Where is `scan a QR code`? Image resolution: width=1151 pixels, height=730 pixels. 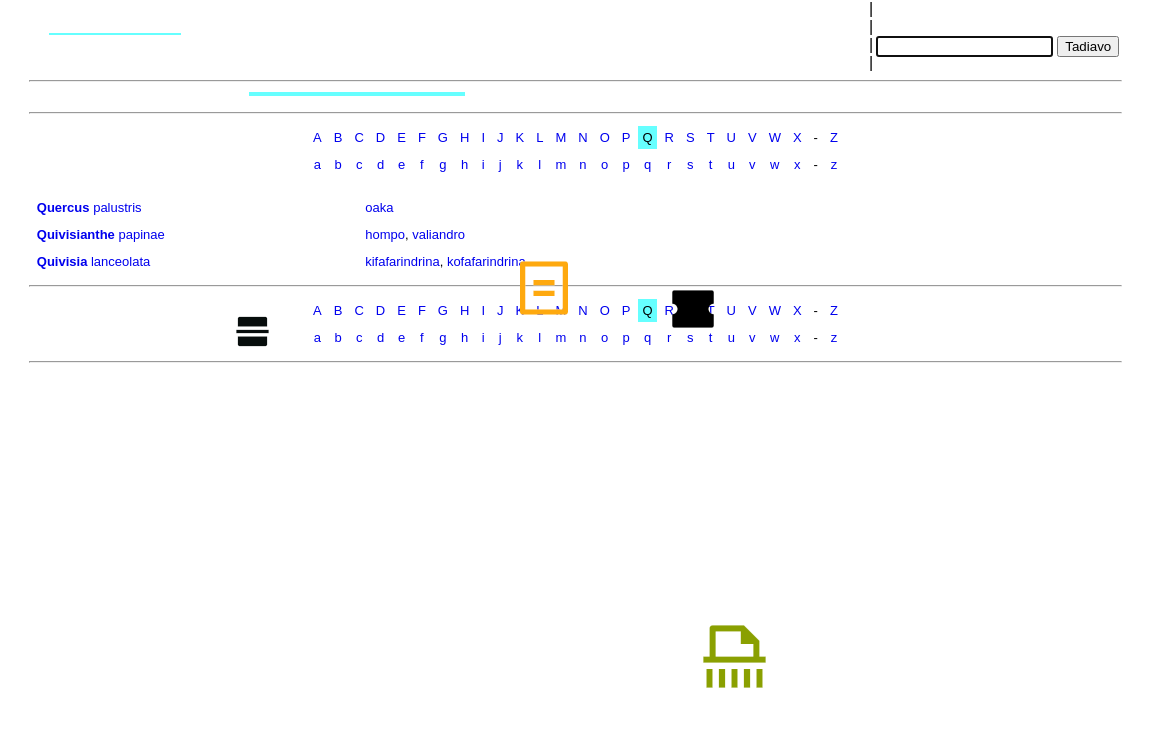 scan a QR code is located at coordinates (252, 331).